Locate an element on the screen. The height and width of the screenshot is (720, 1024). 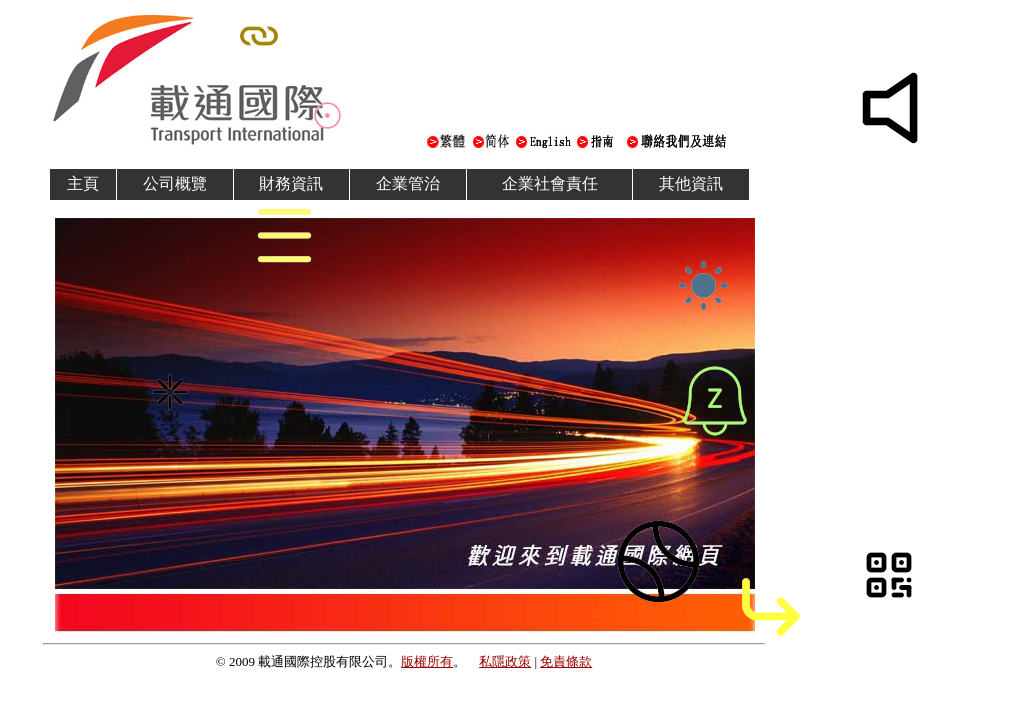
enable sleep or snooze mode for notifications is located at coordinates (715, 401).